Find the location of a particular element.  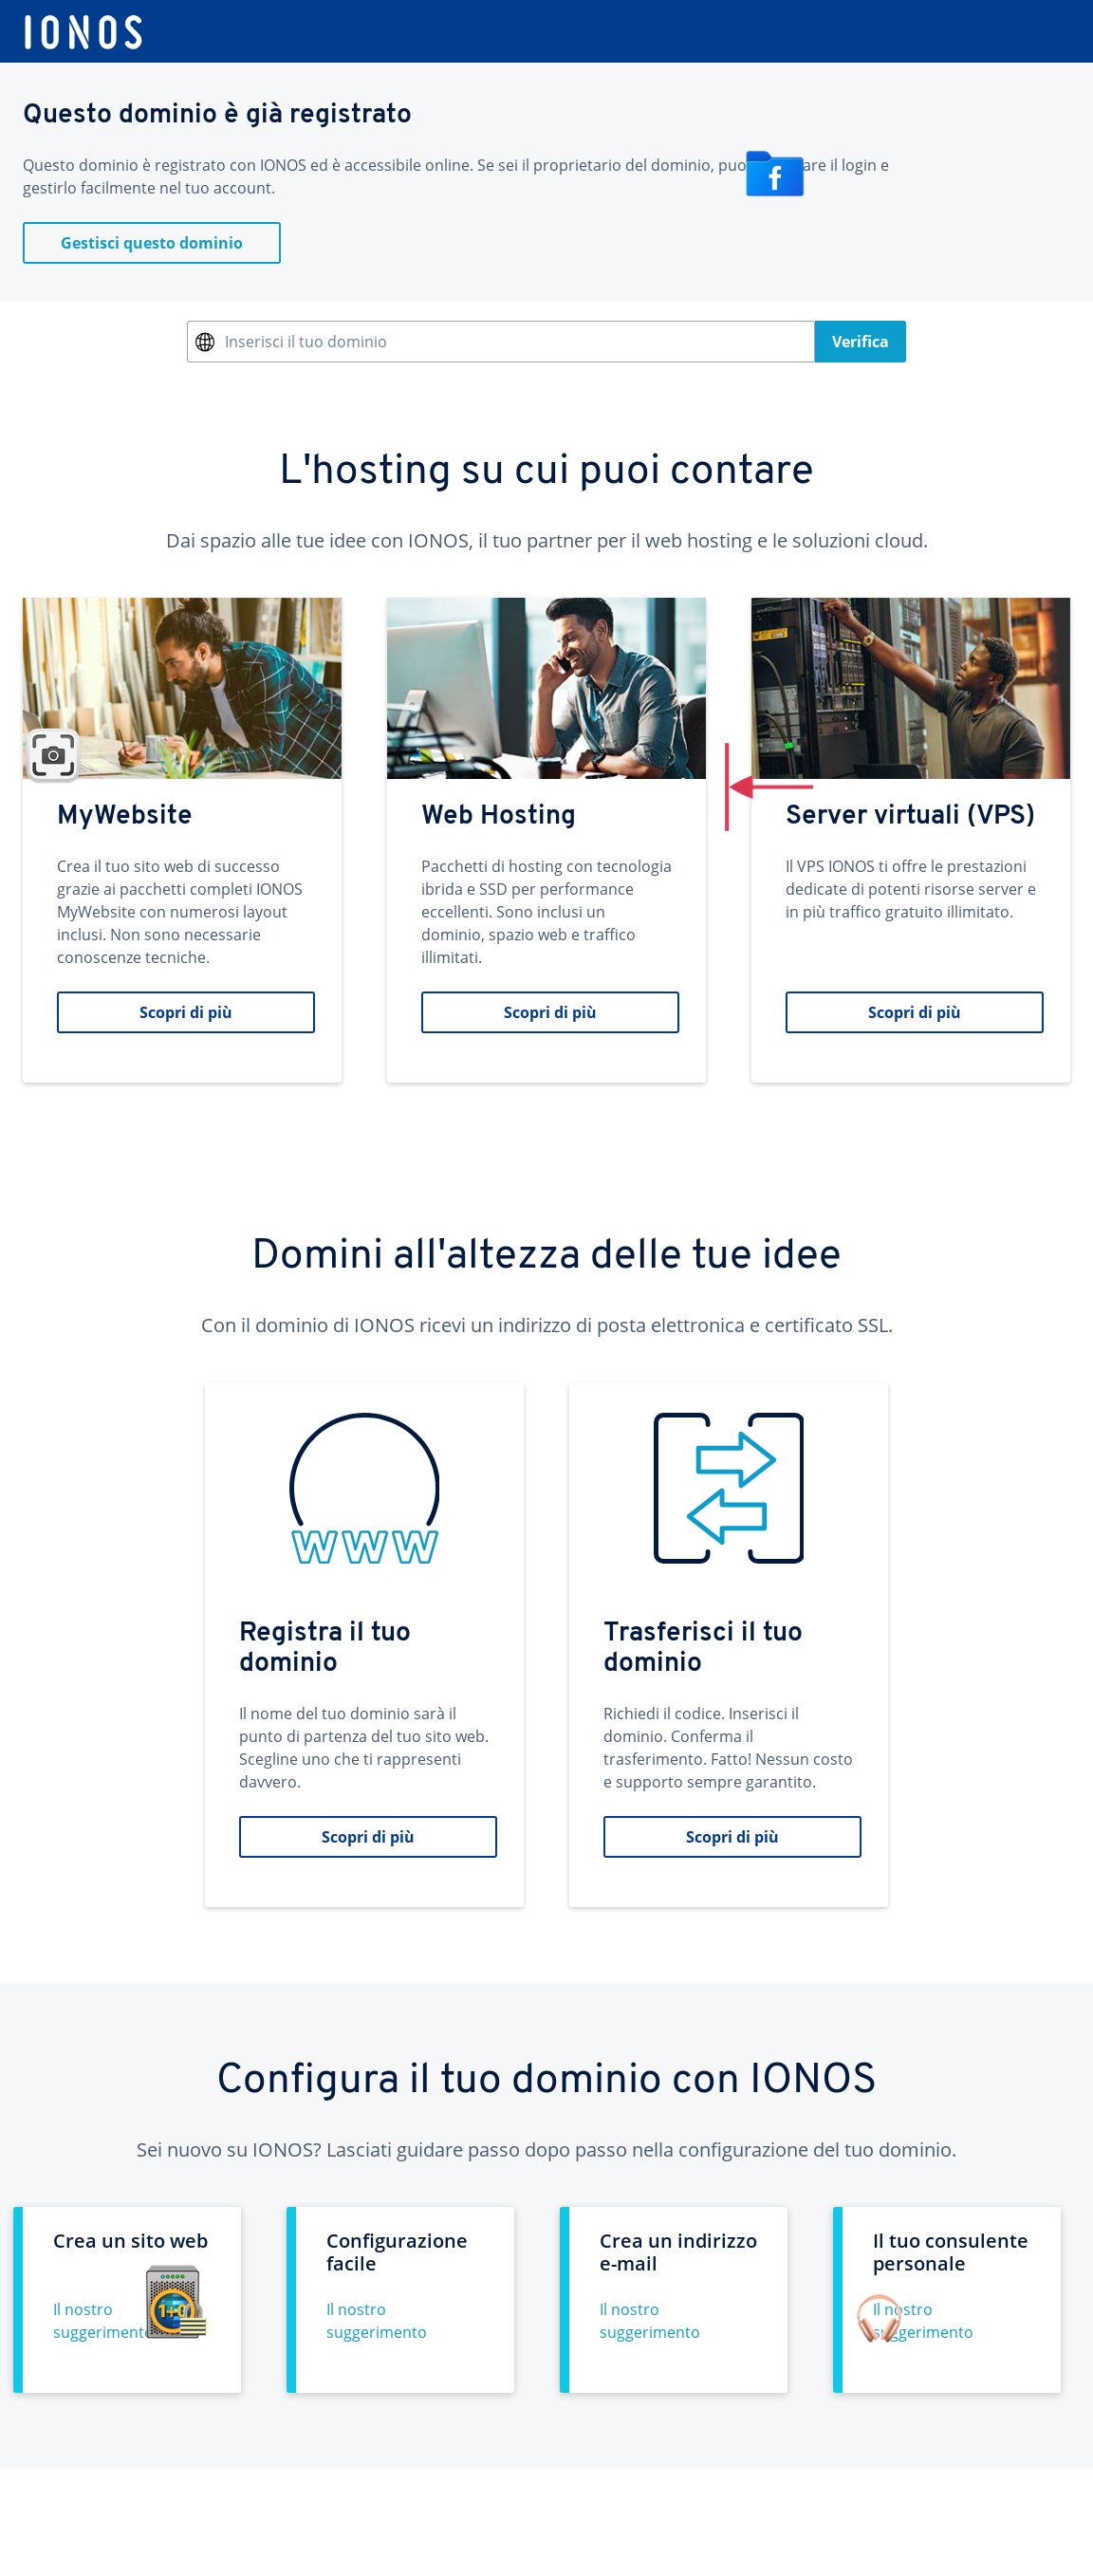

open folder containing facebook-related files is located at coordinates (774, 175).